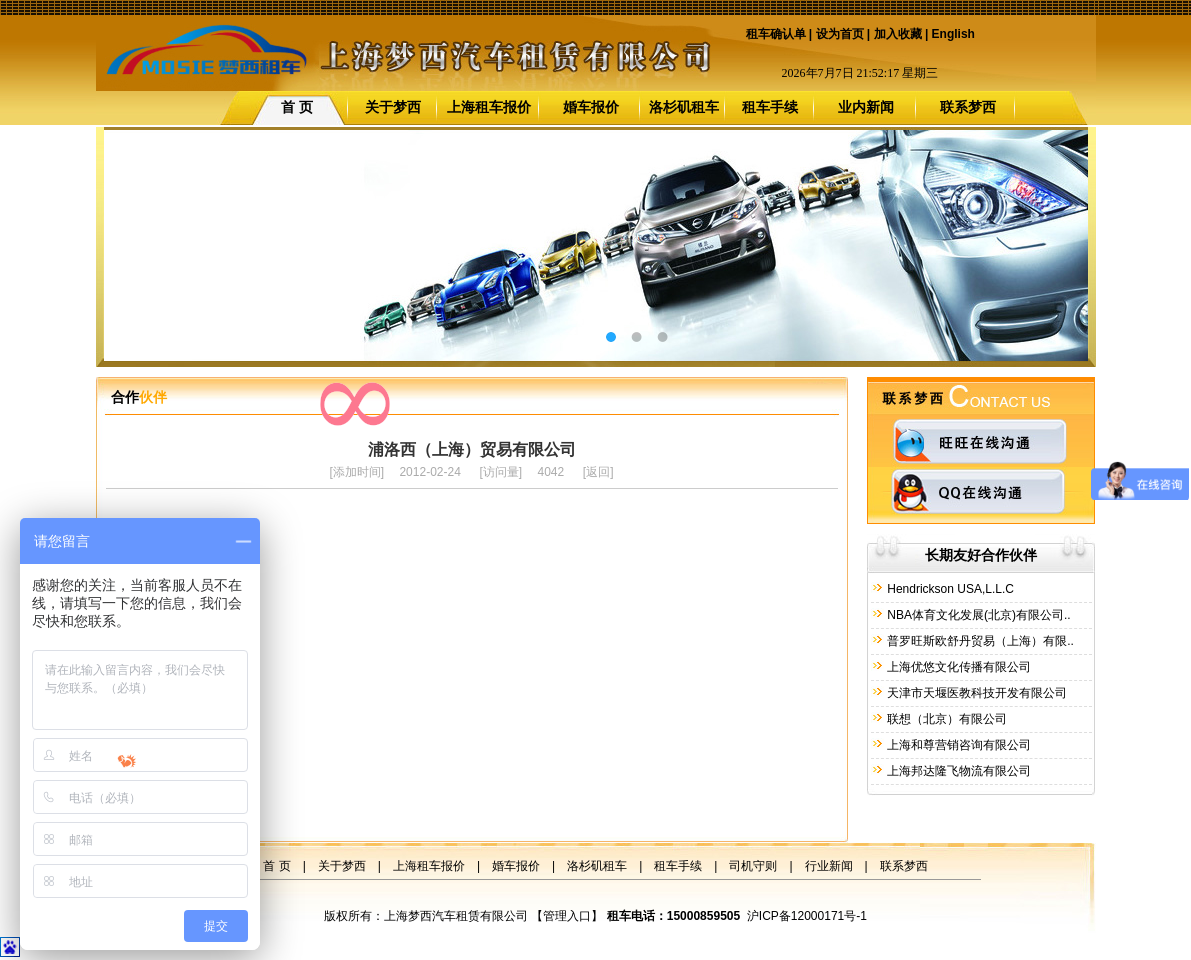  What do you see at coordinates (127, 761) in the screenshot?
I see `kick attack action in a game` at bounding box center [127, 761].